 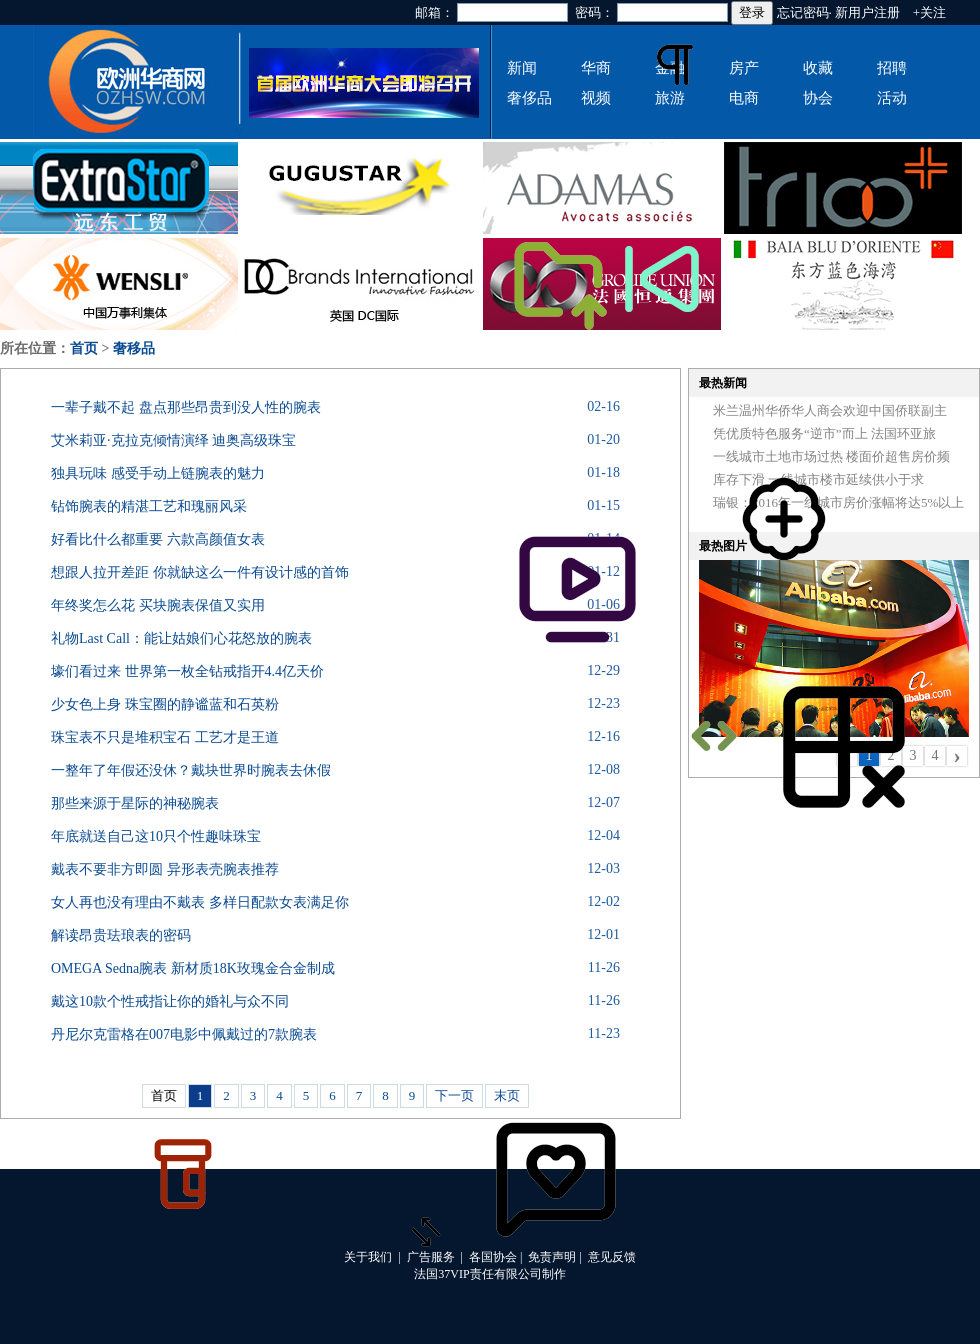 I want to click on resize element diagonally, so click(x=426, y=1232).